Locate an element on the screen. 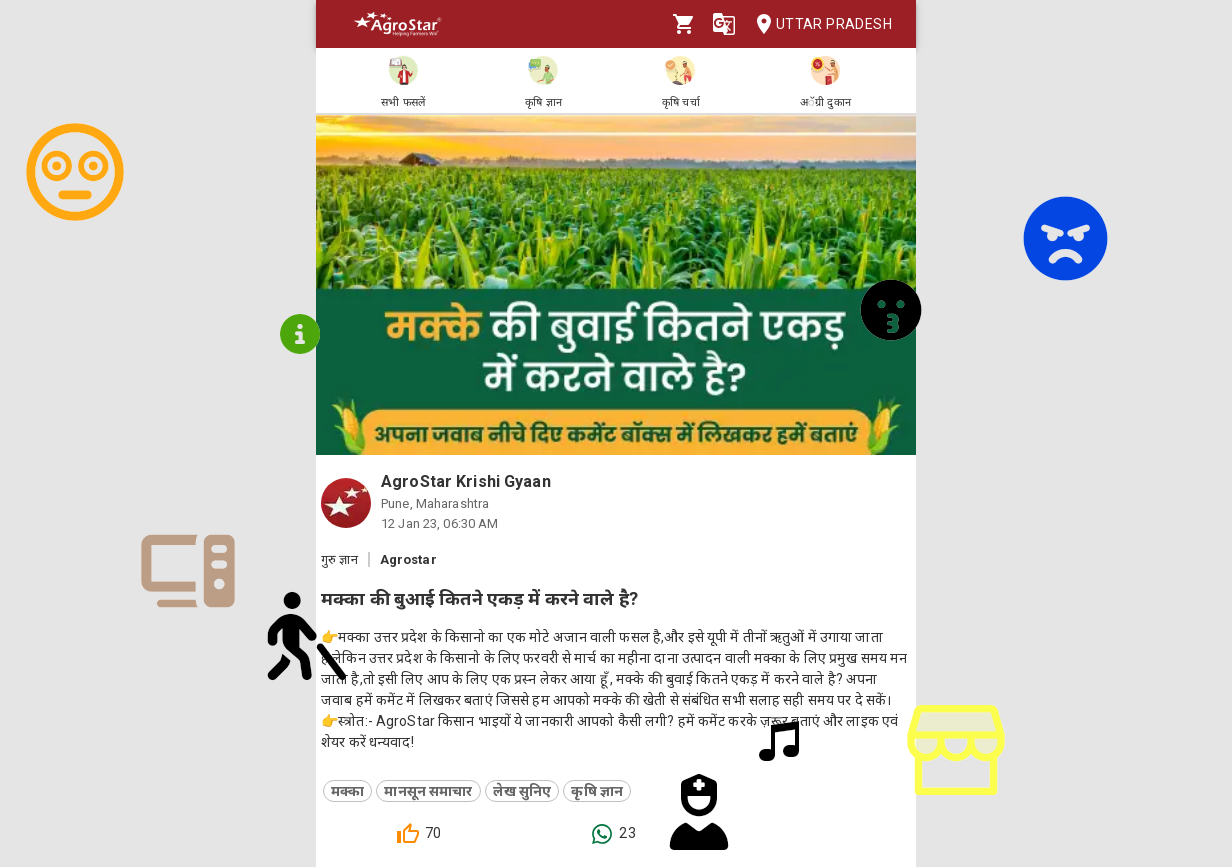  react with embarrassment or surprise is located at coordinates (75, 172).